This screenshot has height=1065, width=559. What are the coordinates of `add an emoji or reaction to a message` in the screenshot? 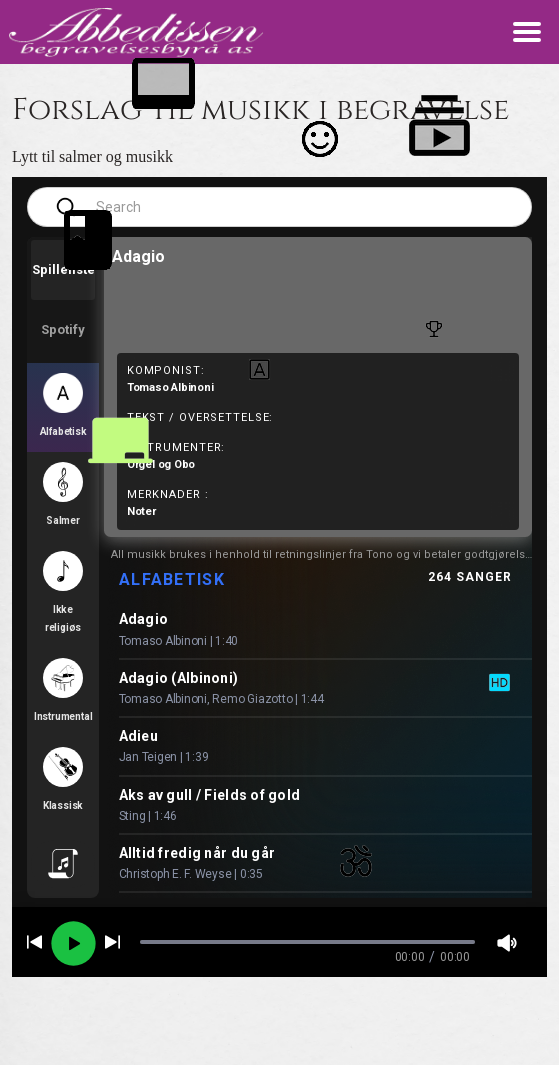 It's located at (320, 139).